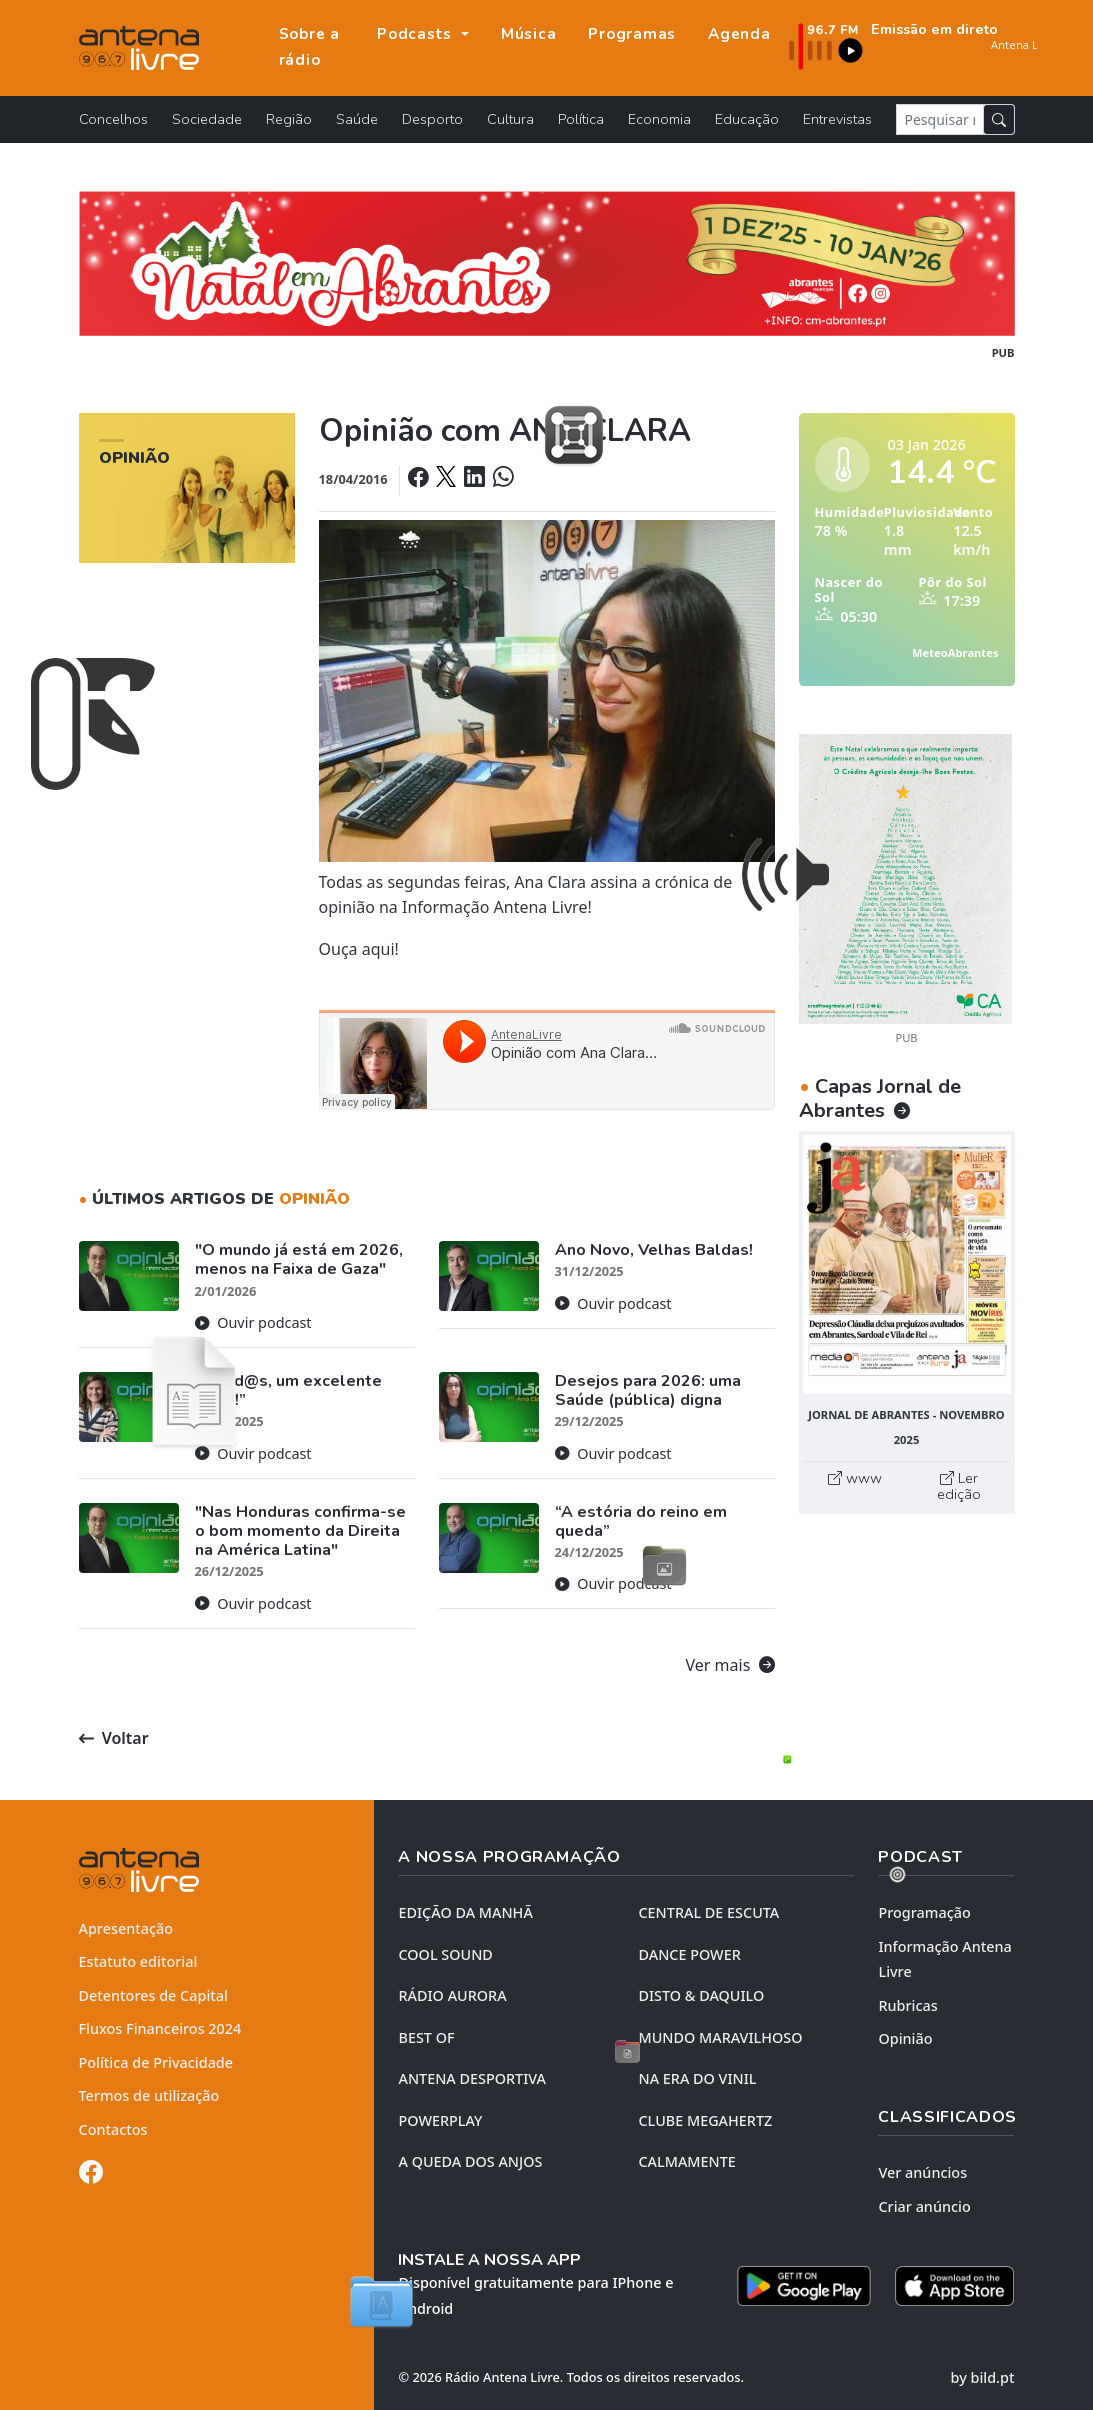 The height and width of the screenshot is (2410, 1093). What do you see at coordinates (664, 1565) in the screenshot?
I see `open your pictures folder` at bounding box center [664, 1565].